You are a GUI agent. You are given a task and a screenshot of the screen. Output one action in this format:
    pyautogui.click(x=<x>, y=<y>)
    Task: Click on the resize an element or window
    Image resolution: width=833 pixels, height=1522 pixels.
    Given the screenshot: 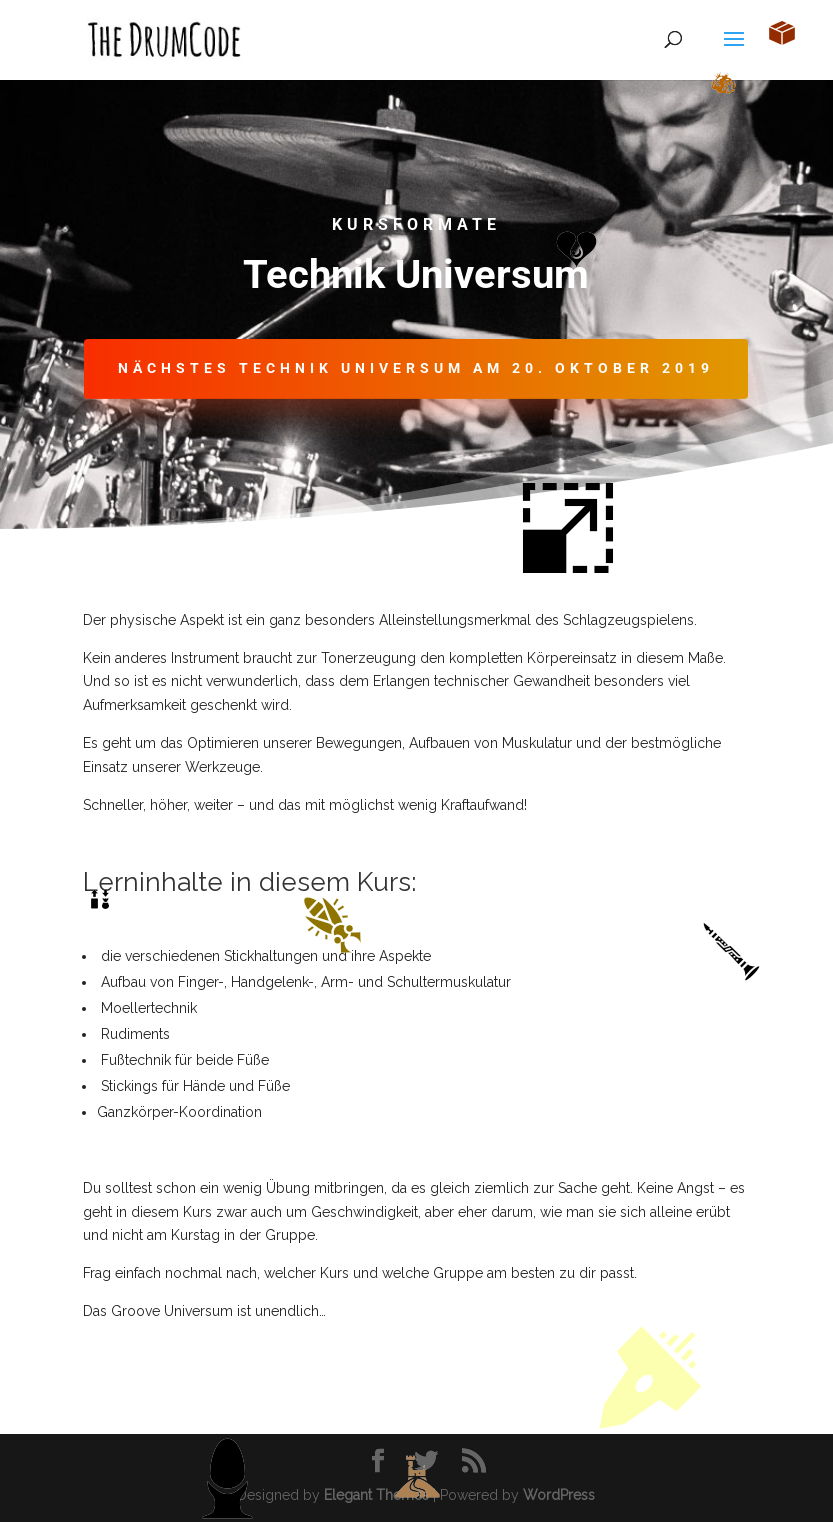 What is the action you would take?
    pyautogui.click(x=568, y=528)
    